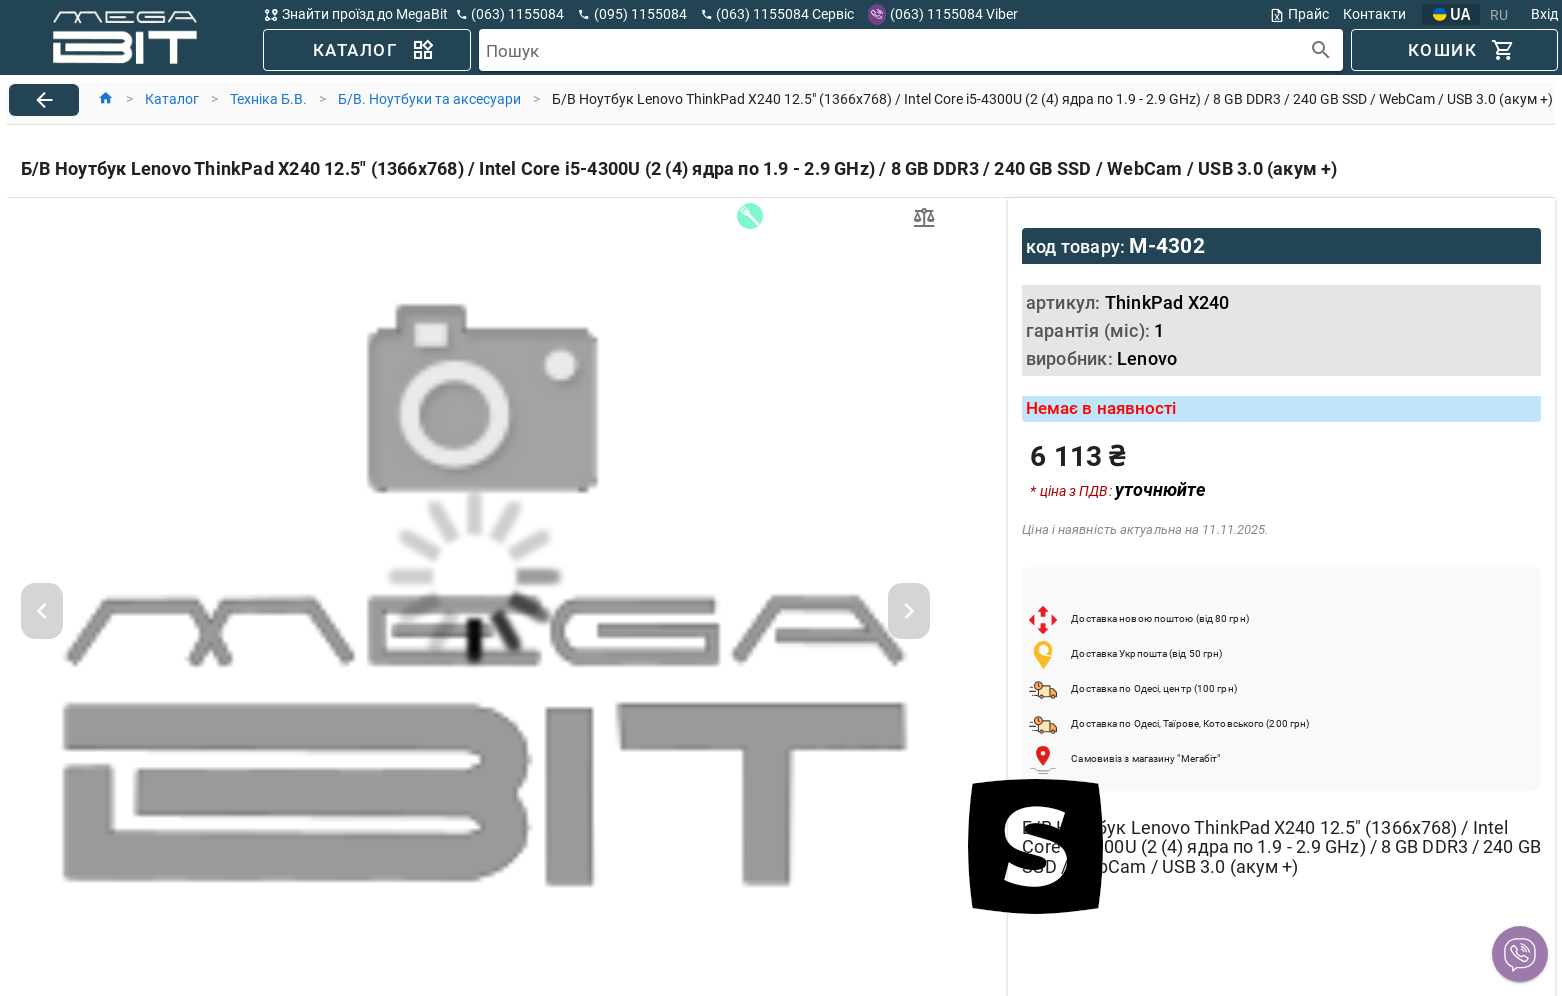 Image resolution: width=1562 pixels, height=996 pixels. What do you see at coordinates (750, 216) in the screenshot?
I see `visit Greasy Fork website` at bounding box center [750, 216].